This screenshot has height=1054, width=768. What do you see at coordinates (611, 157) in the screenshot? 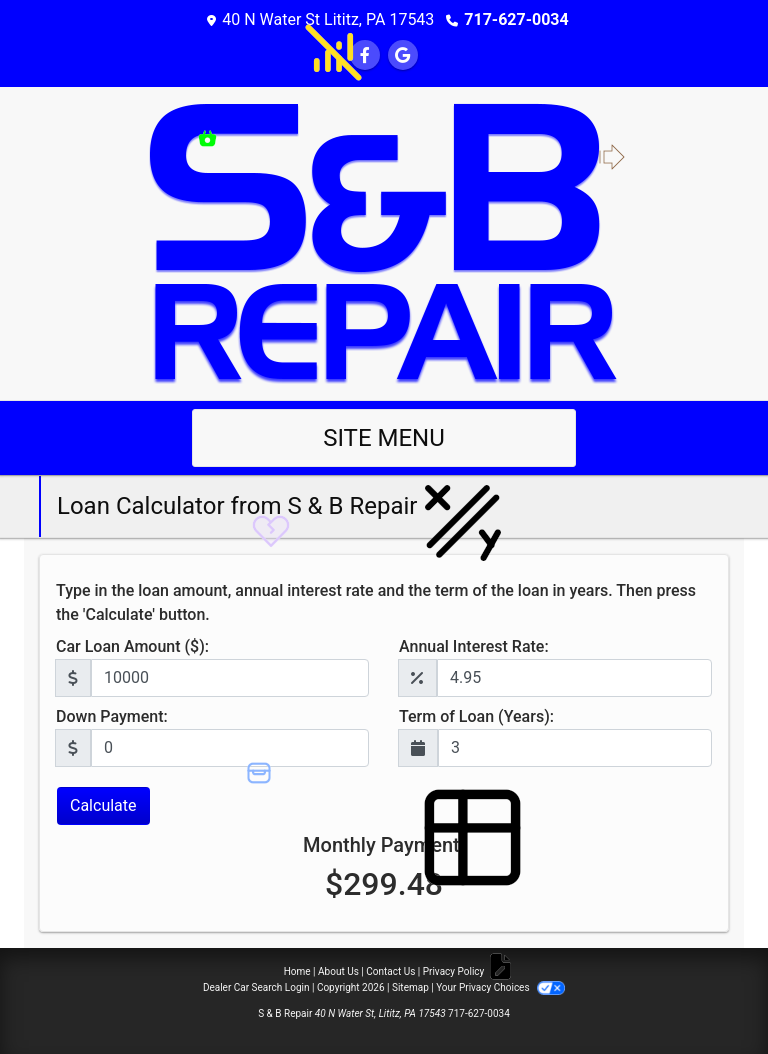
I see `move item to the right` at bounding box center [611, 157].